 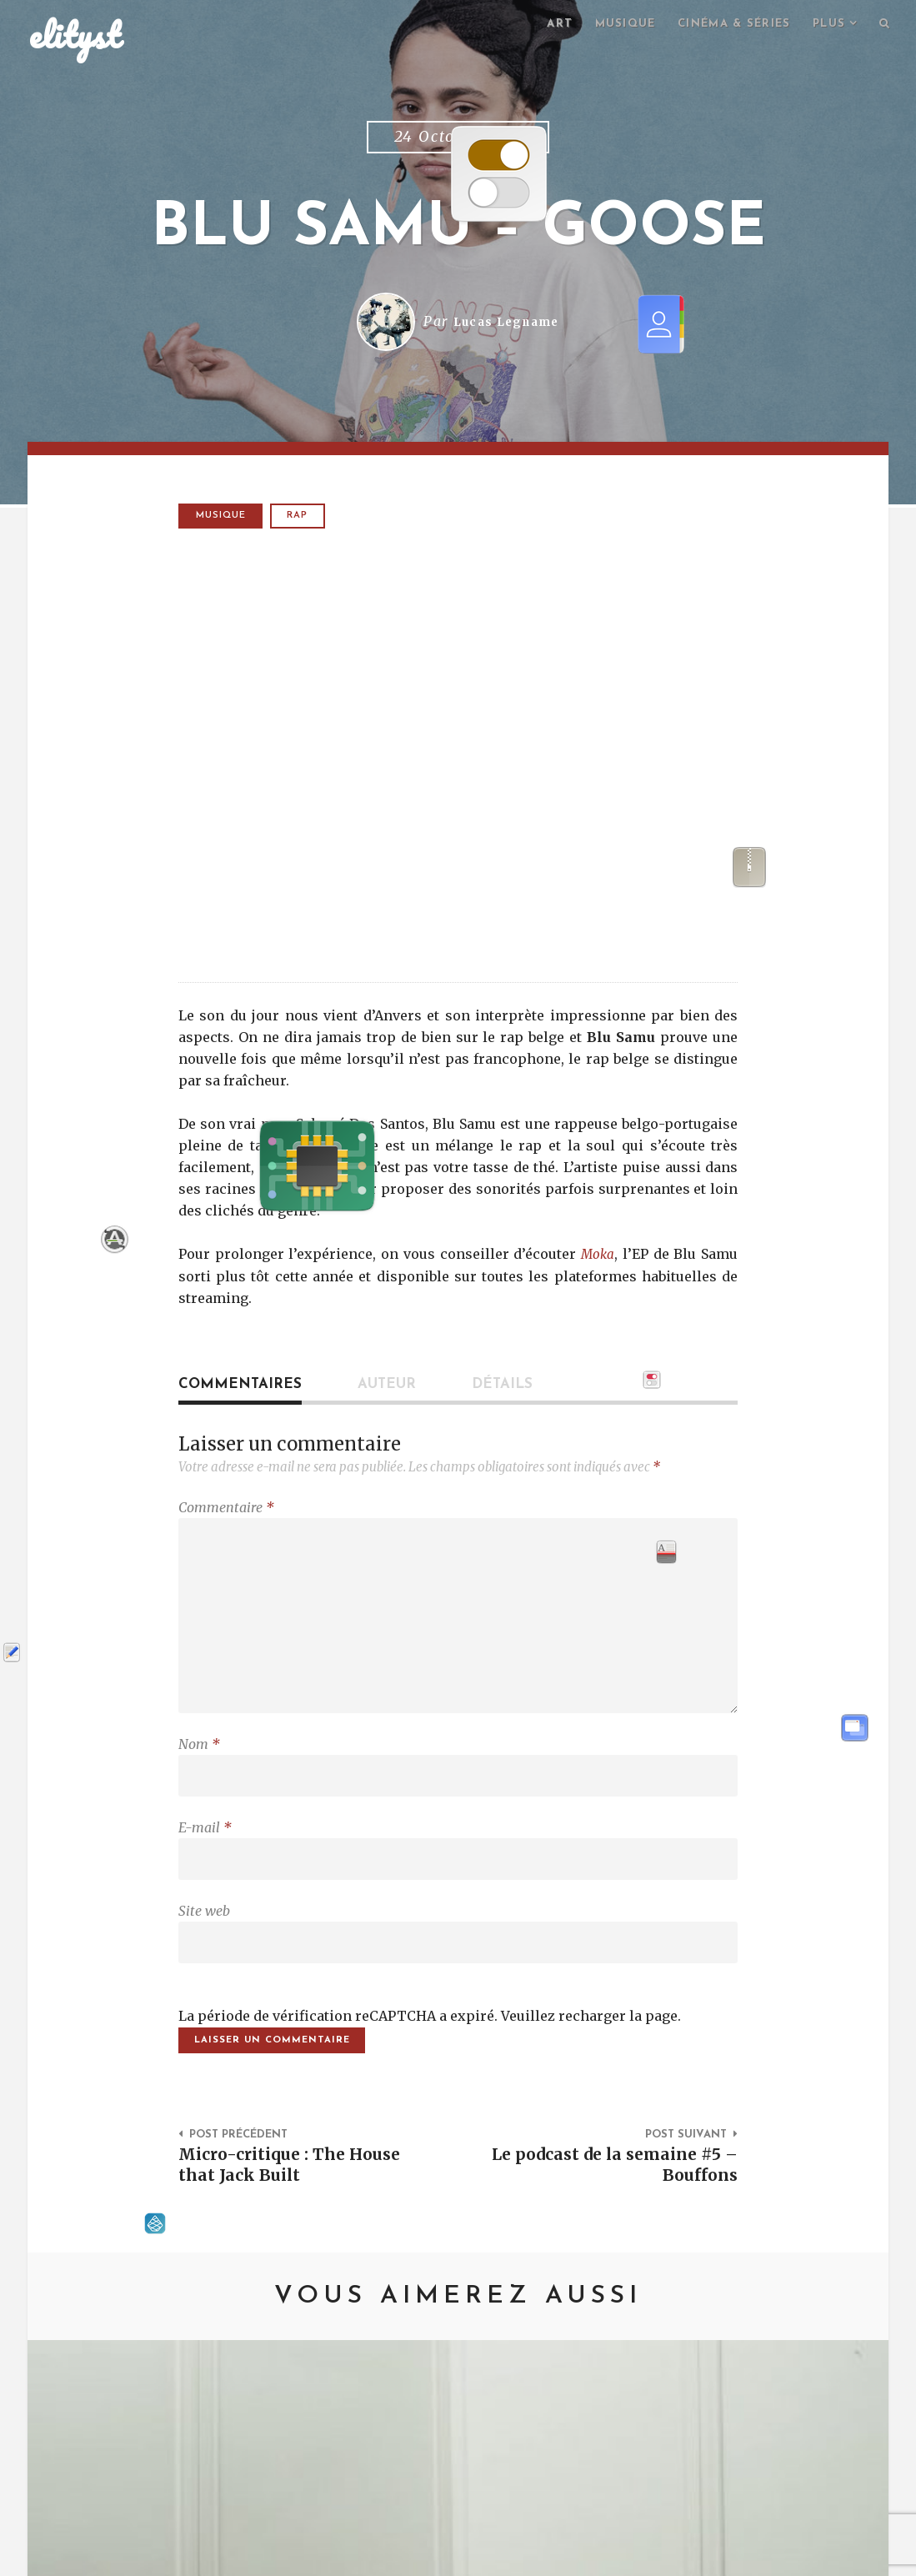 I want to click on open system settings or preferences, so click(x=652, y=1380).